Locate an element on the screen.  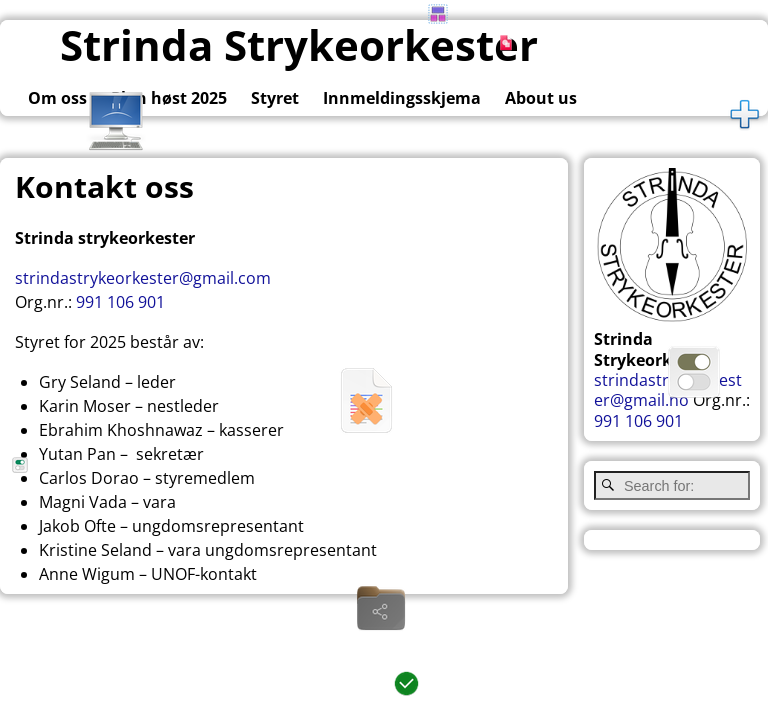
select all items in the current view is located at coordinates (438, 14).